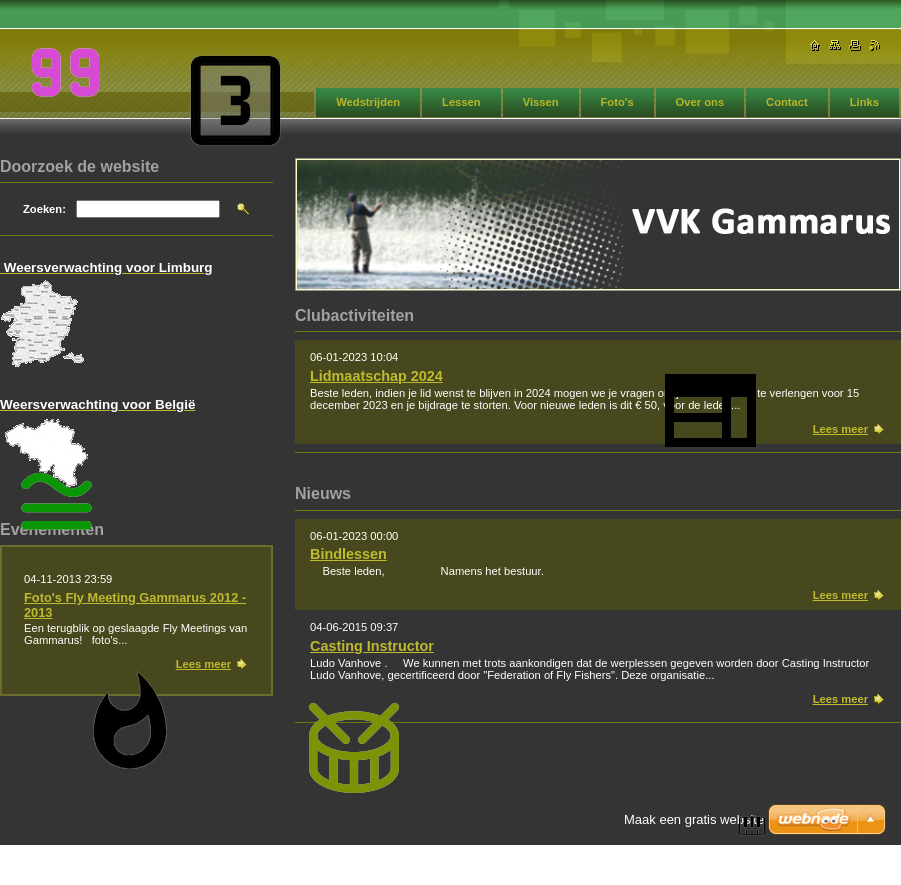 The height and width of the screenshot is (885, 901). Describe the element at coordinates (56, 503) in the screenshot. I see `indicates mathematical congruence or equivalence` at that location.